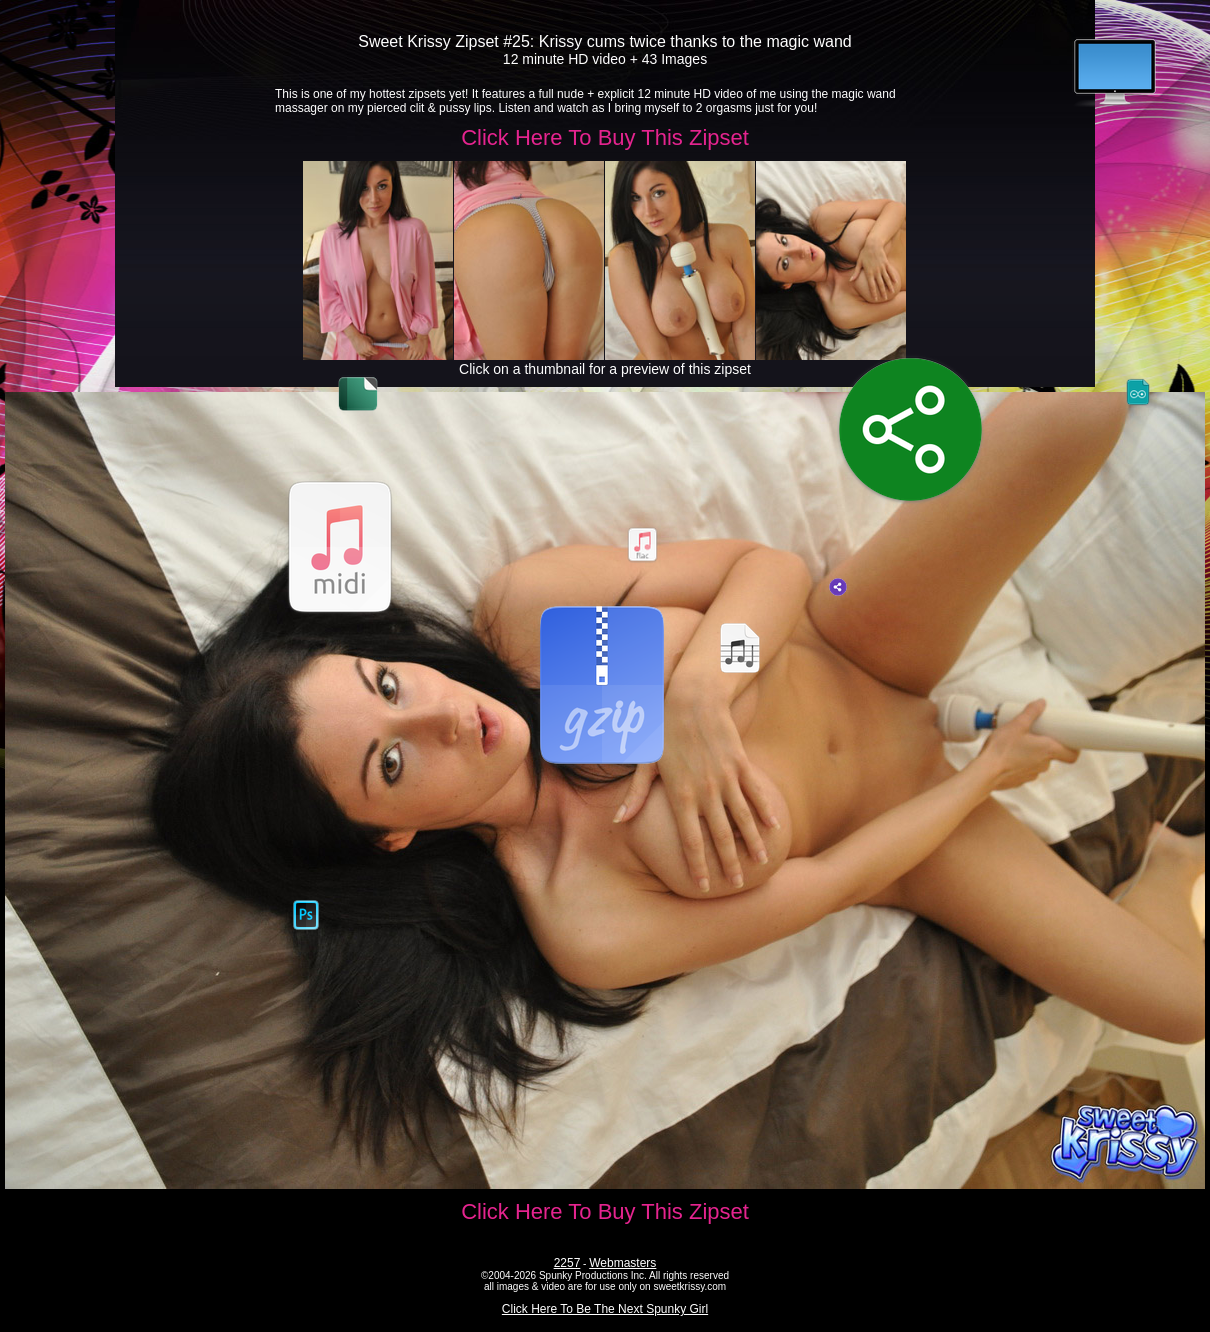 The height and width of the screenshot is (1332, 1210). What do you see at coordinates (340, 547) in the screenshot?
I see `a midi audio file` at bounding box center [340, 547].